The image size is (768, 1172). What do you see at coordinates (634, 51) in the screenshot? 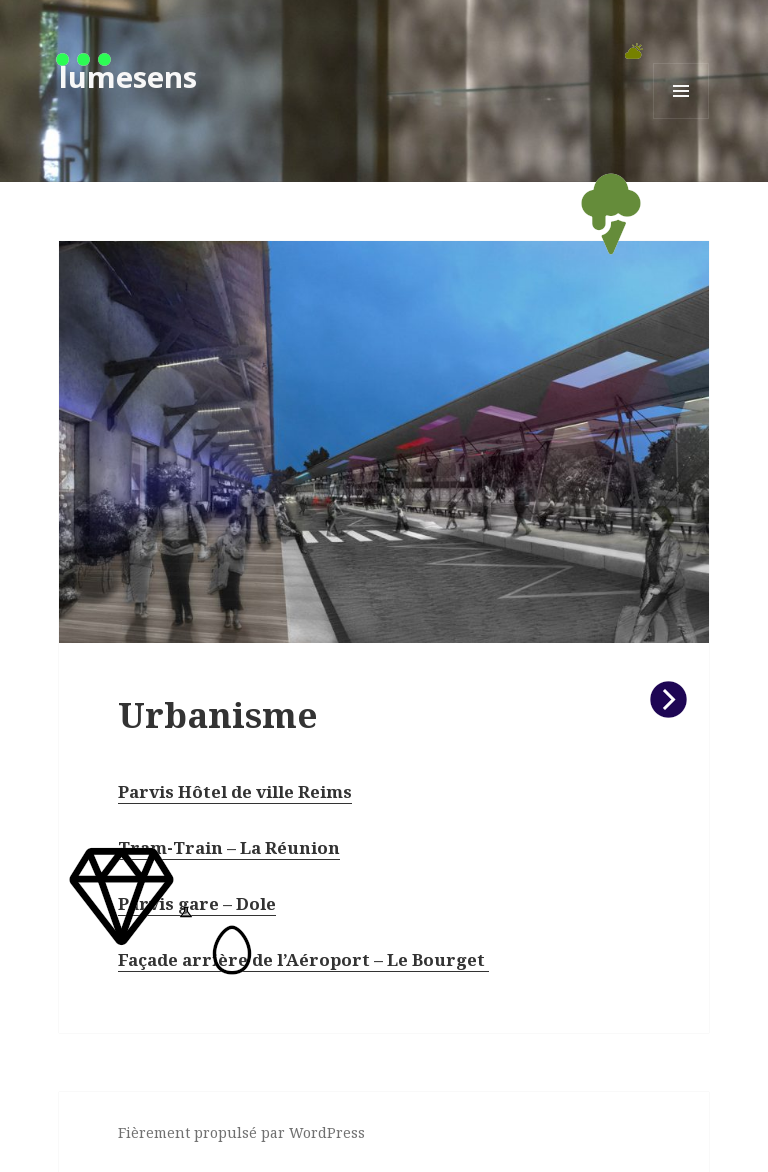
I see `indicates partly cloudy weather conditions` at bounding box center [634, 51].